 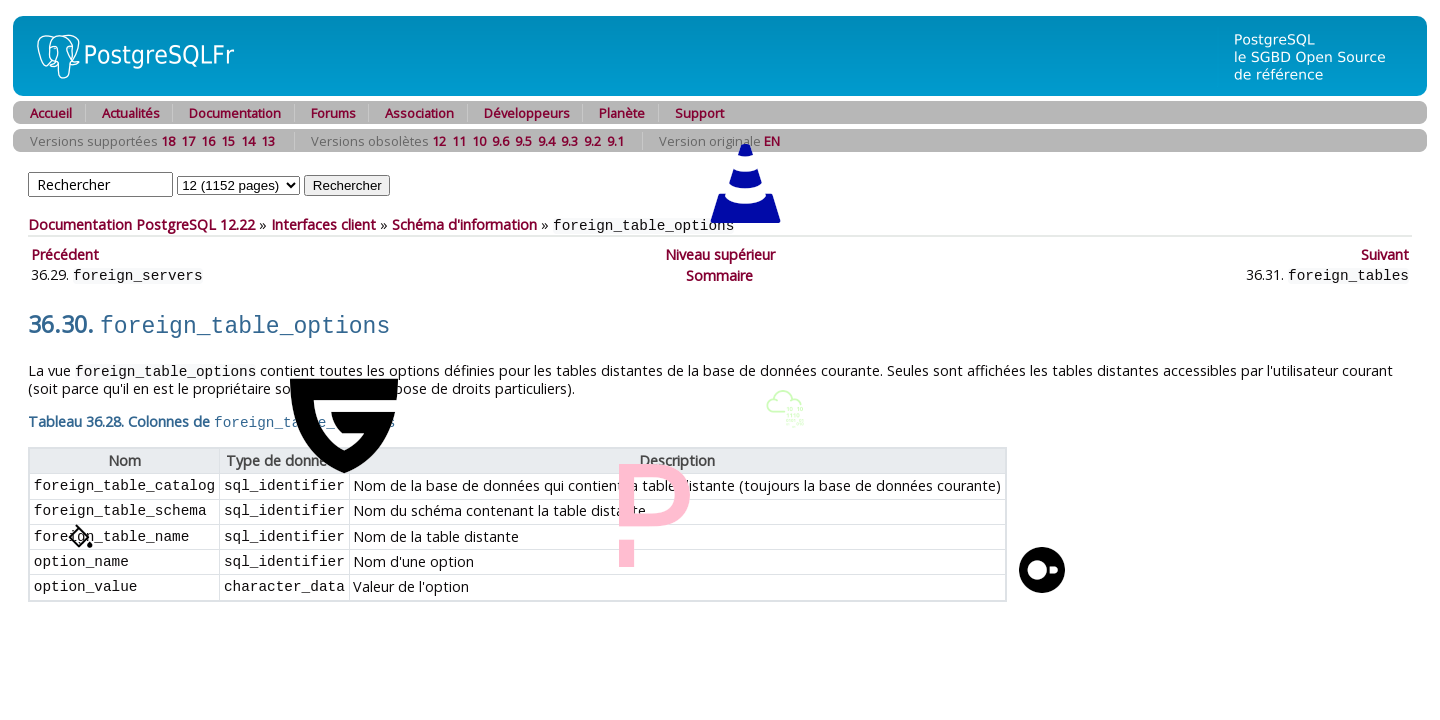 I want to click on DuckDB database logo, so click(x=1042, y=570).